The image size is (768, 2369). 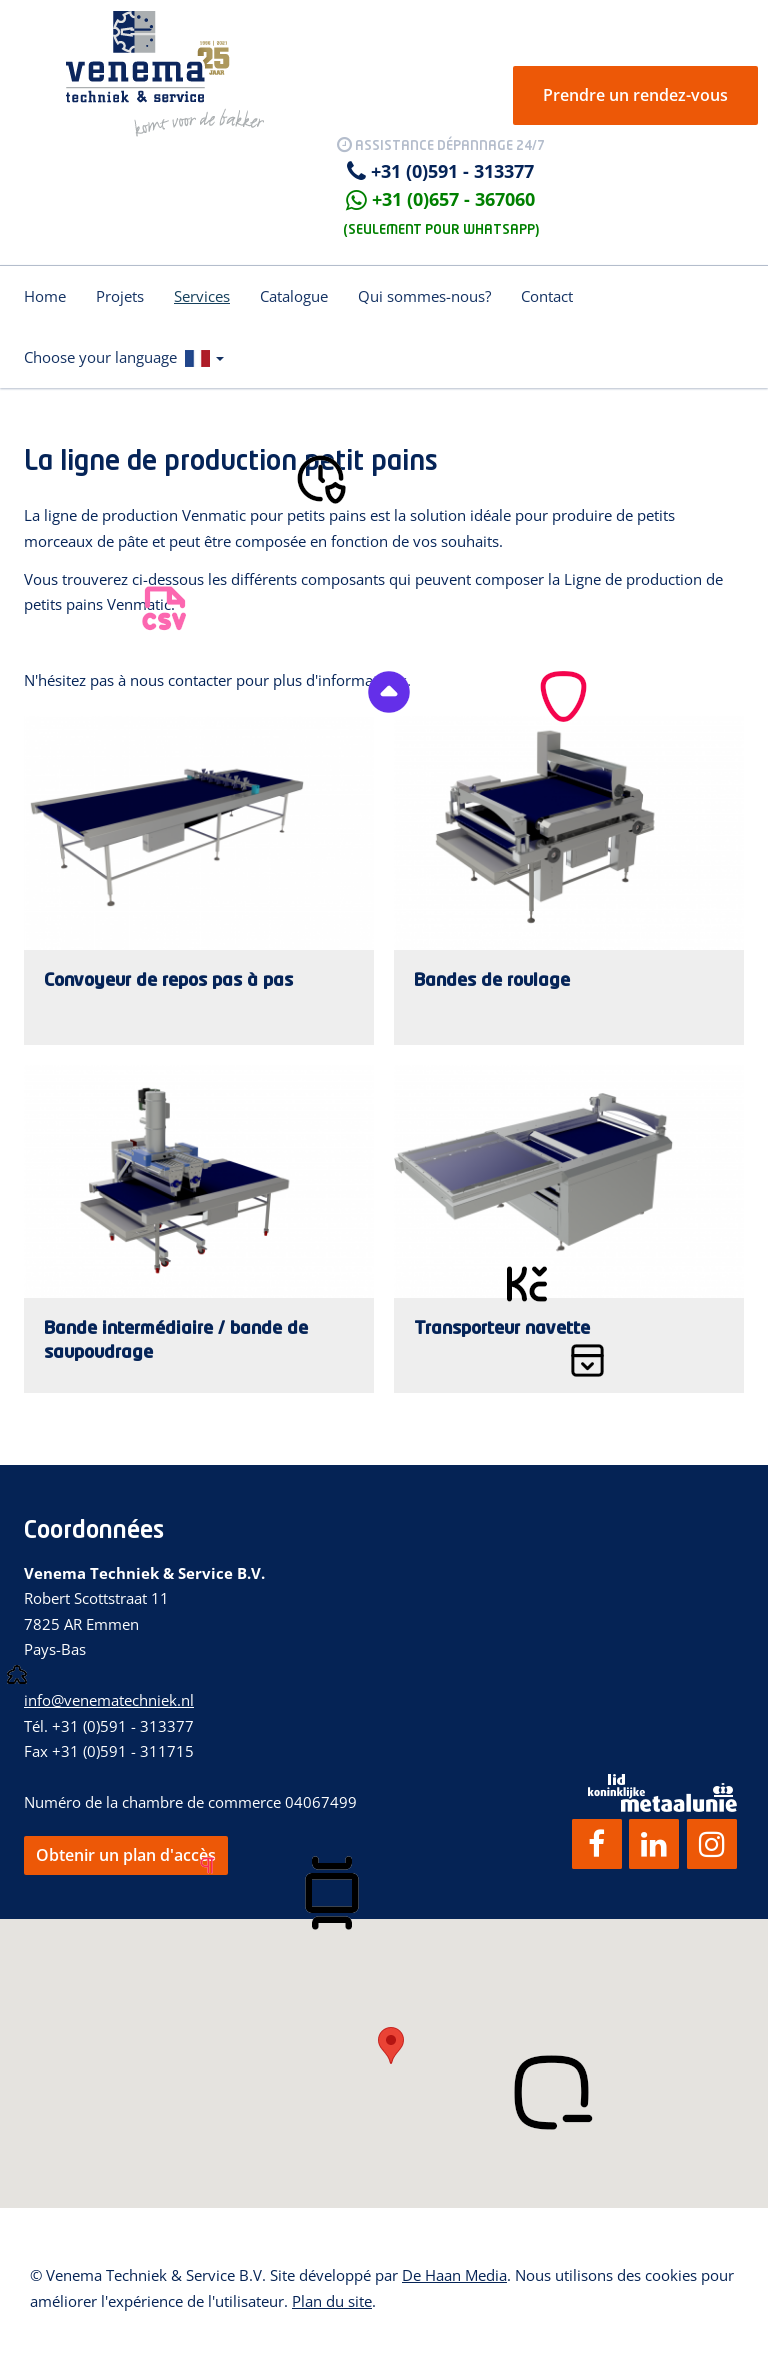 What do you see at coordinates (587, 1360) in the screenshot?
I see `collapse the top panel` at bounding box center [587, 1360].